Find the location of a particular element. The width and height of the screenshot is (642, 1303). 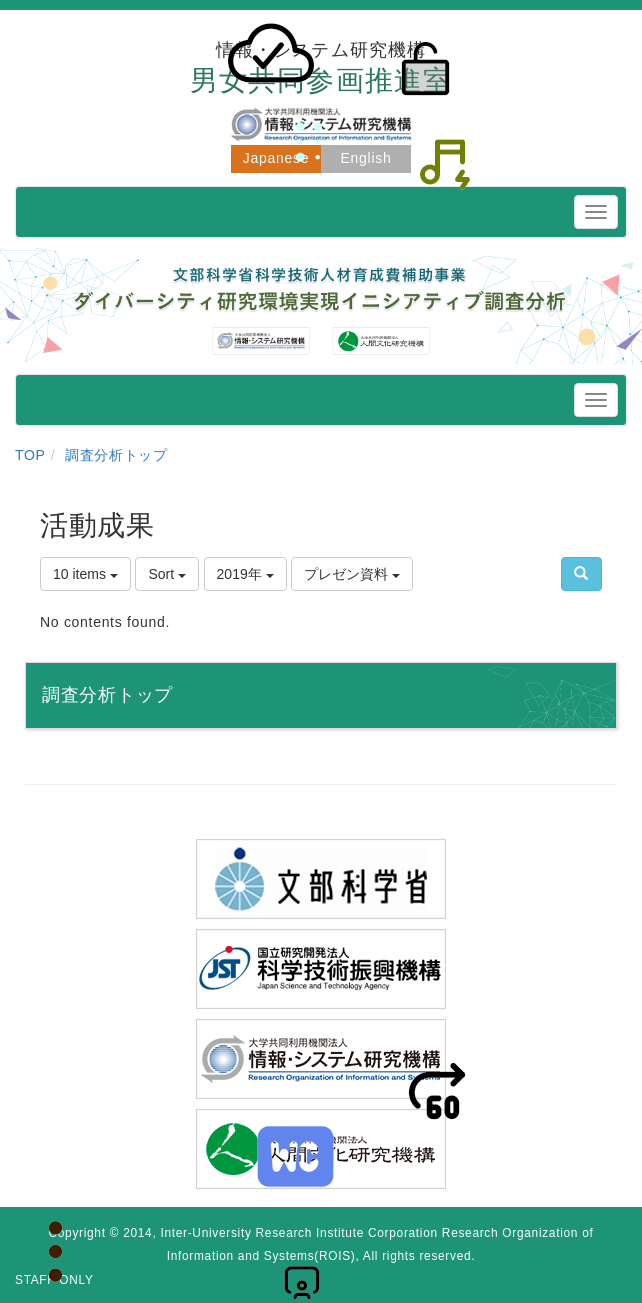

file successfully uploaded to cloud is located at coordinates (271, 53).